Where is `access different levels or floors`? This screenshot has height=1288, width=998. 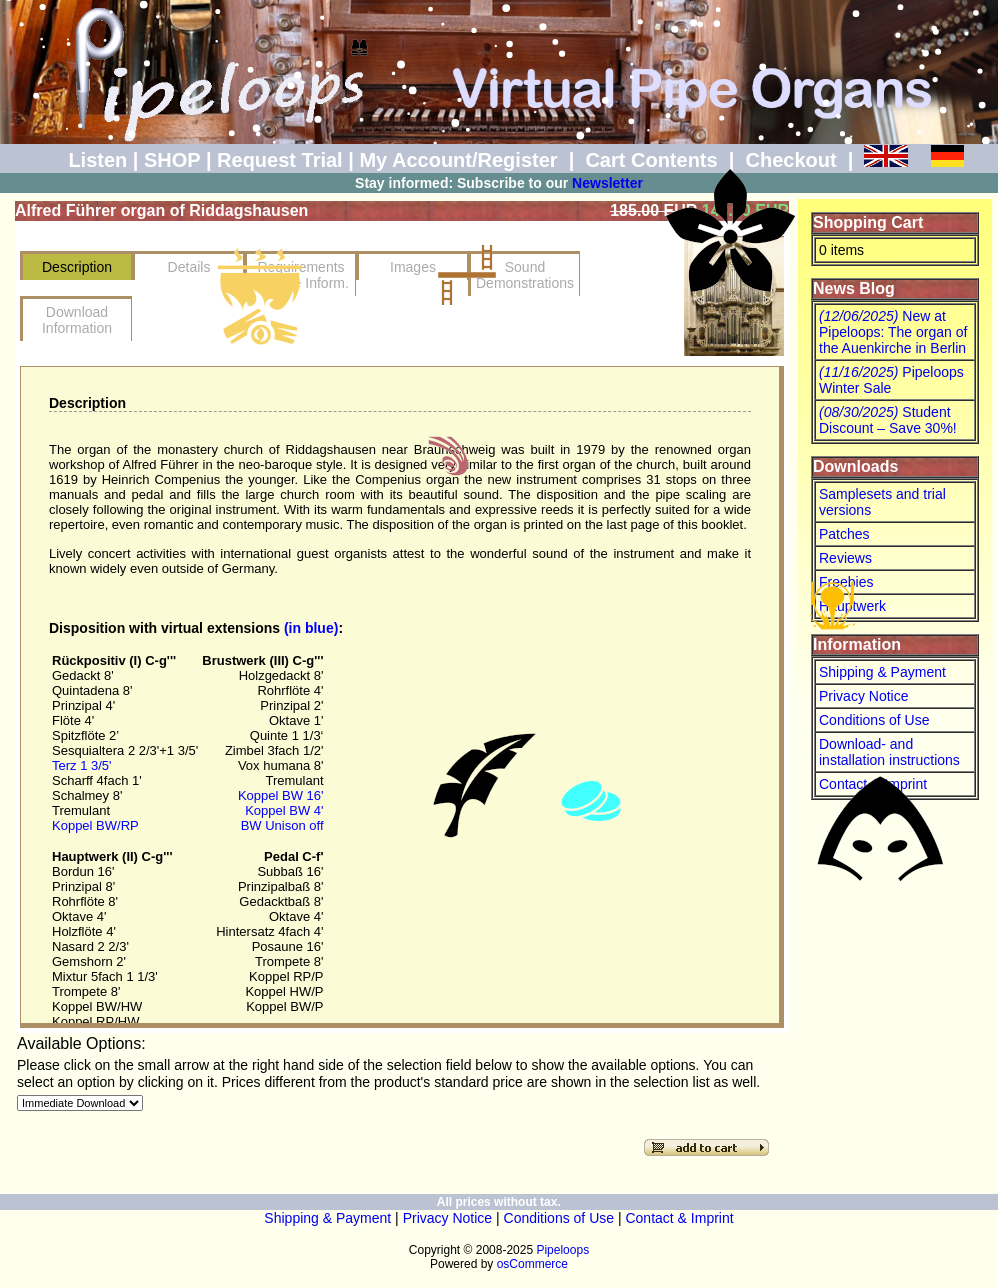 access different levels or floors is located at coordinates (467, 275).